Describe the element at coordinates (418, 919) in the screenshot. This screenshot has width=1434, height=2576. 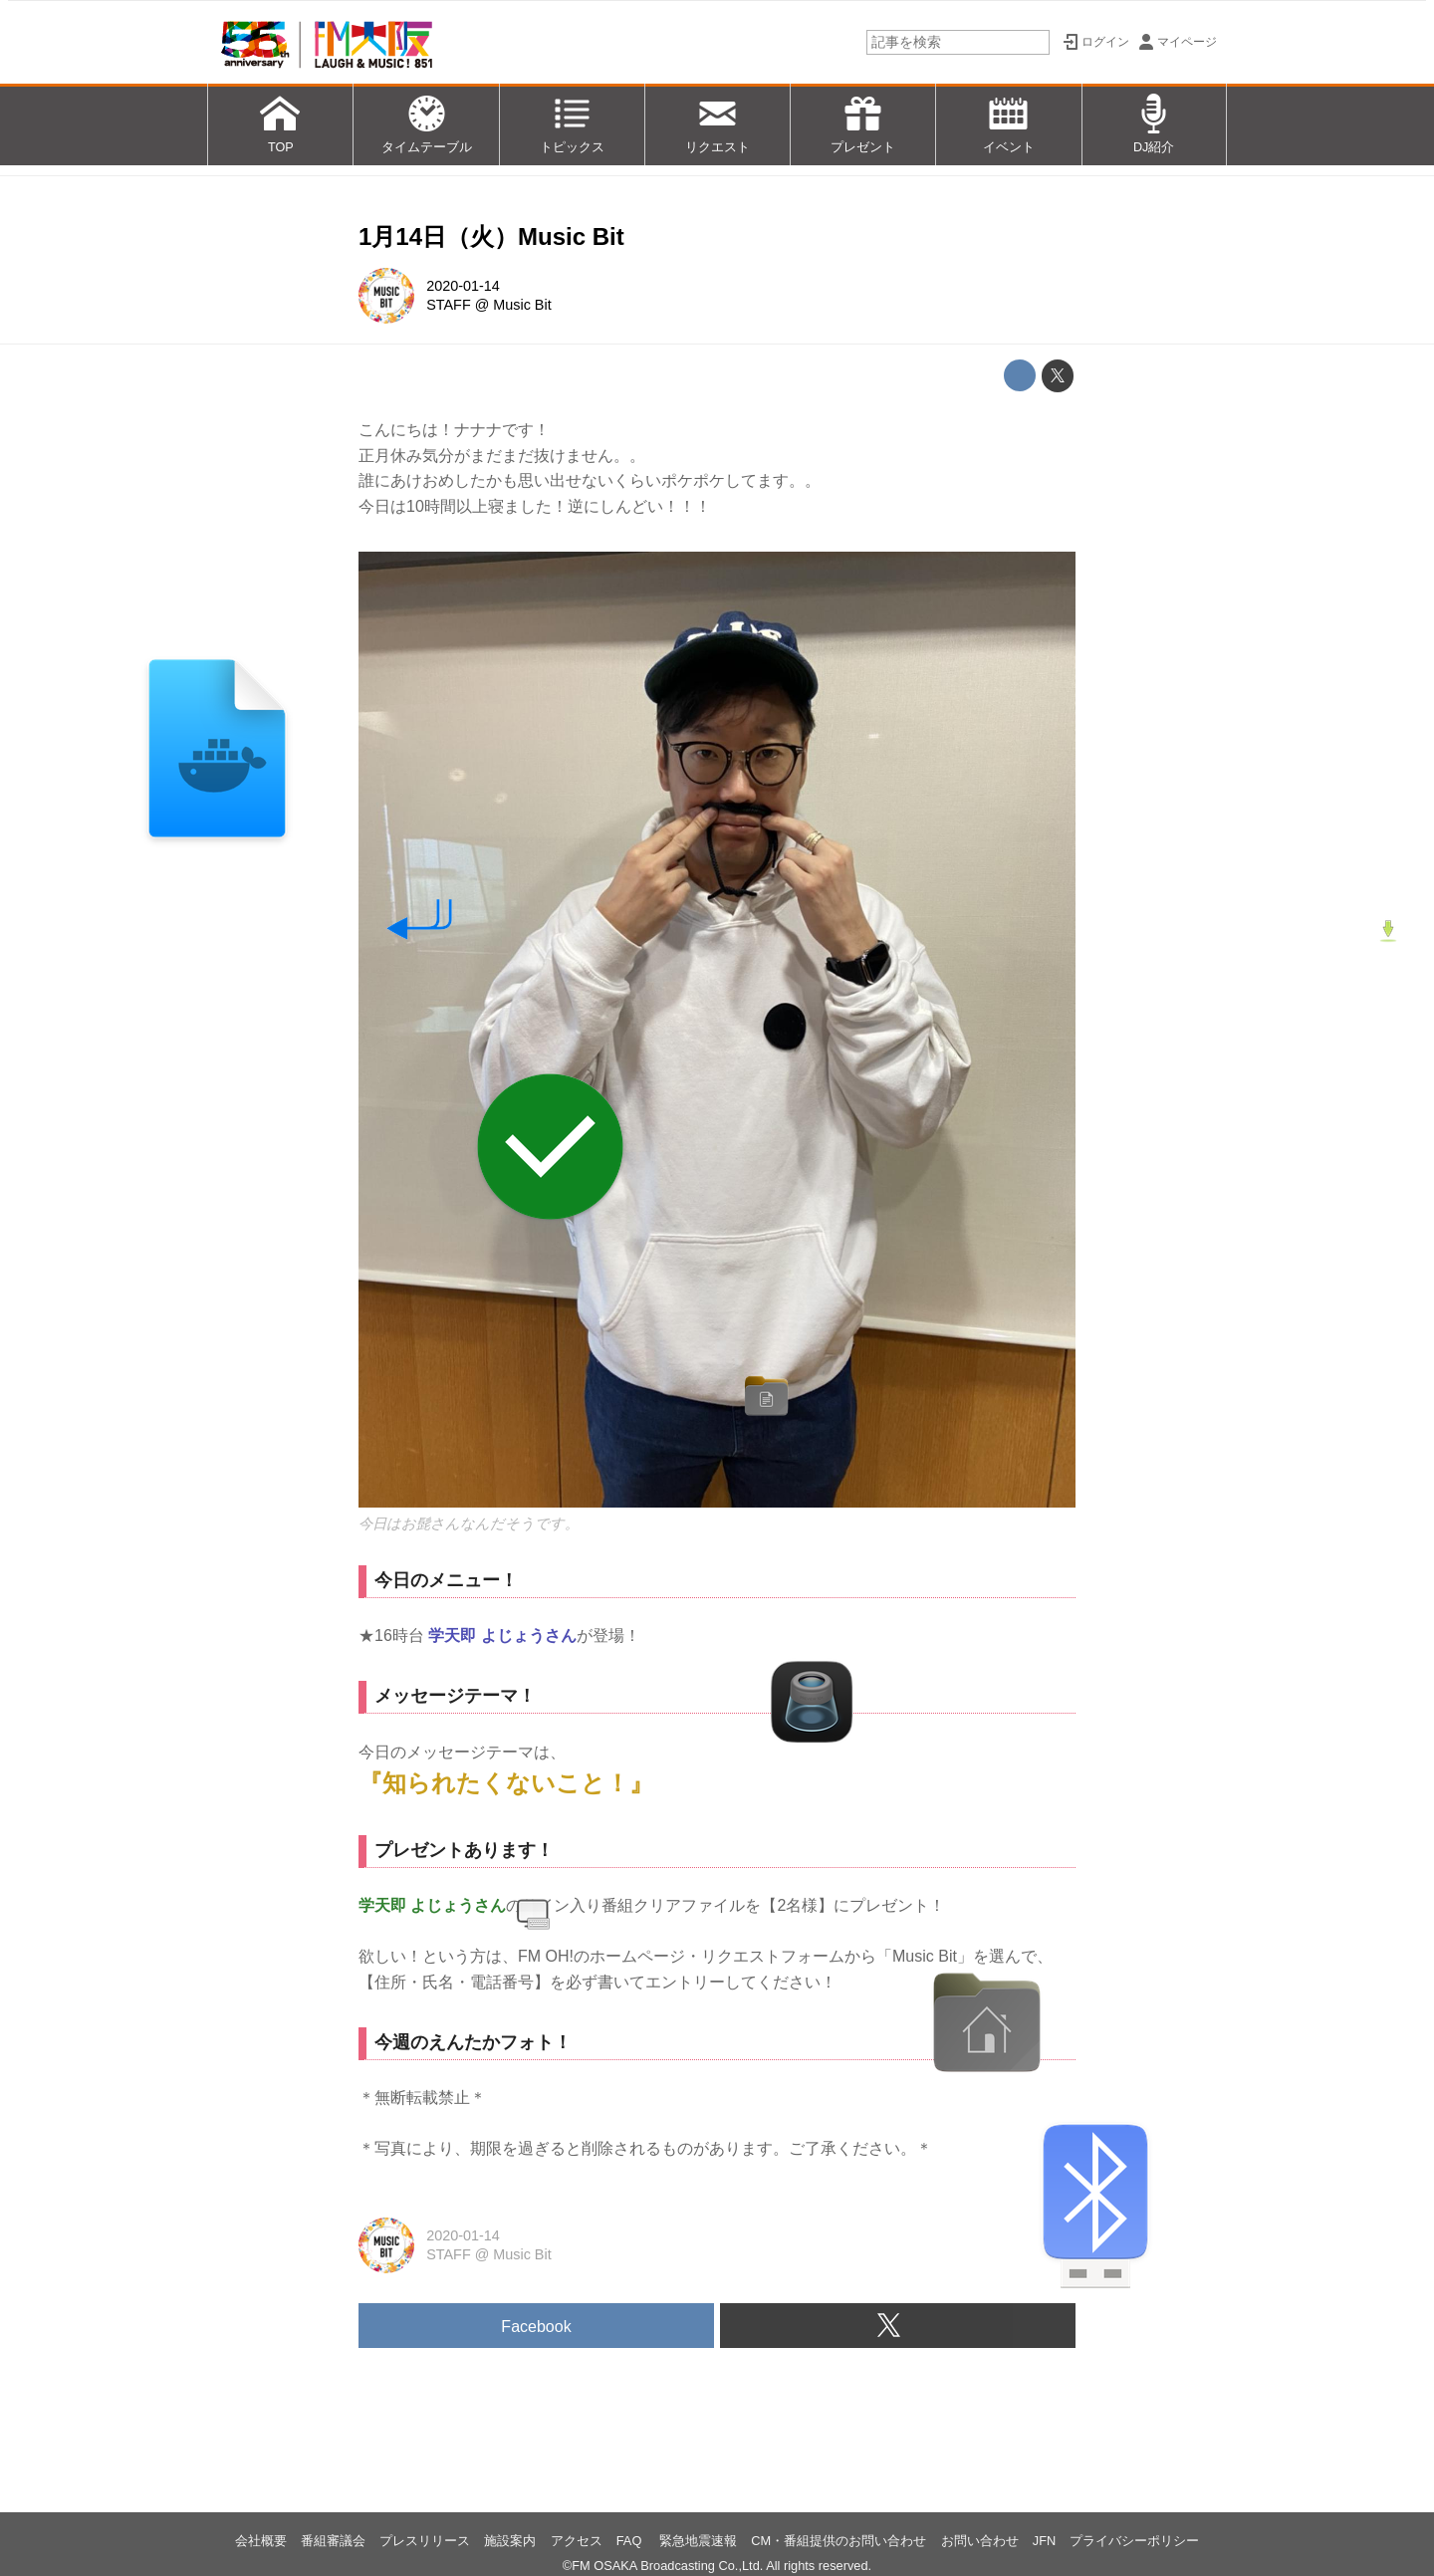
I see `reply to all recipients of an email` at that location.